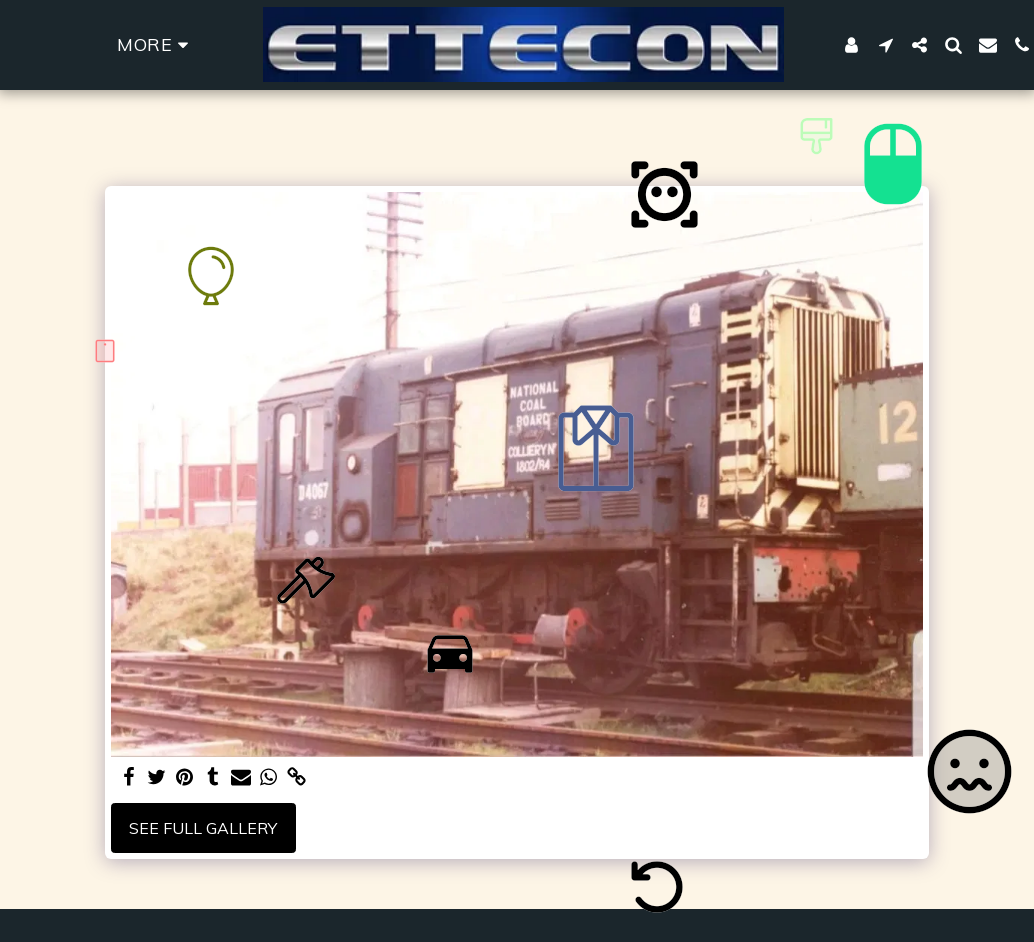 This screenshot has width=1034, height=942. What do you see at coordinates (657, 887) in the screenshot?
I see `undo the last action` at bounding box center [657, 887].